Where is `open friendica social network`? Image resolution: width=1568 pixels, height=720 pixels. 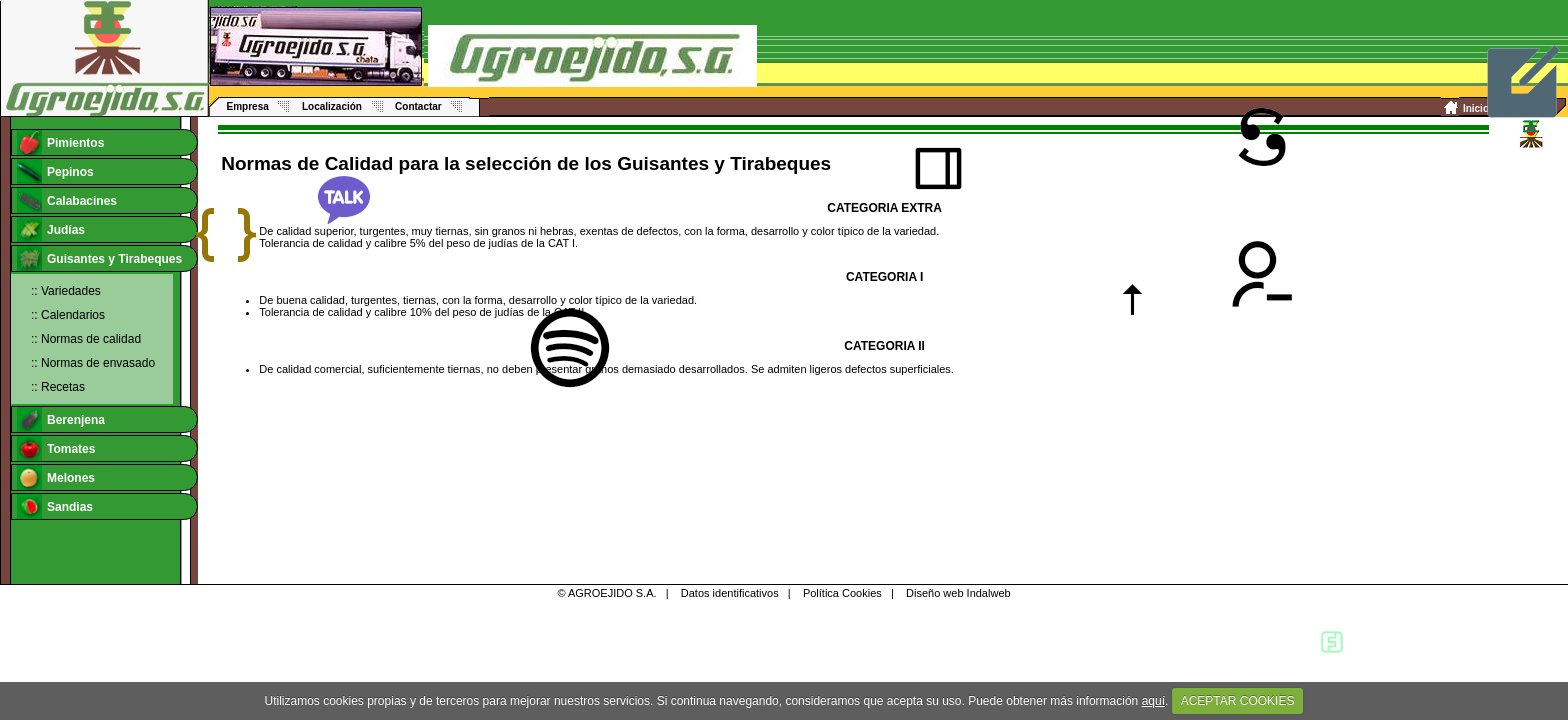
open friendica social network is located at coordinates (1332, 642).